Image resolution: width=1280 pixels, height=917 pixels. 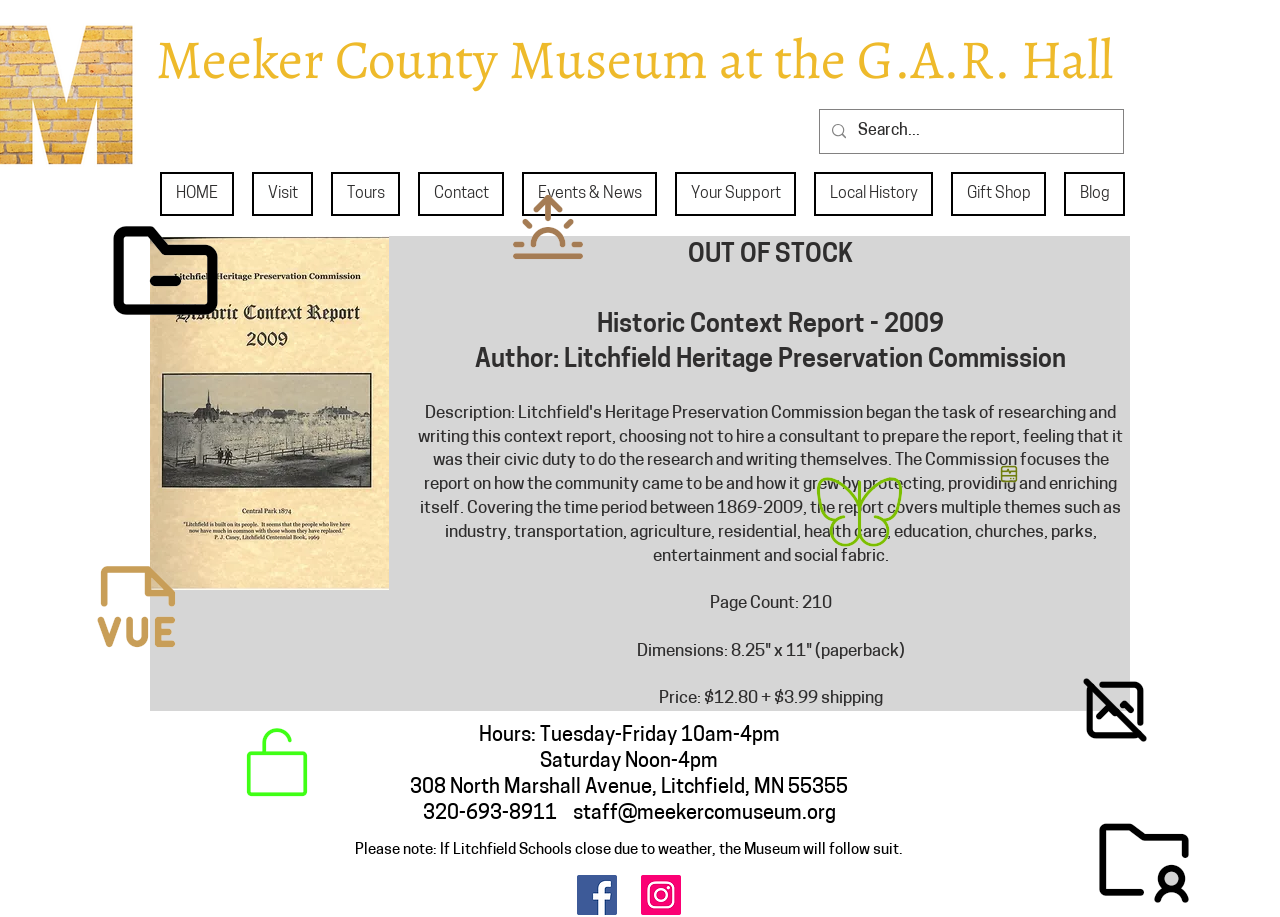 I want to click on indicates sunrise or morning time, so click(x=548, y=227).